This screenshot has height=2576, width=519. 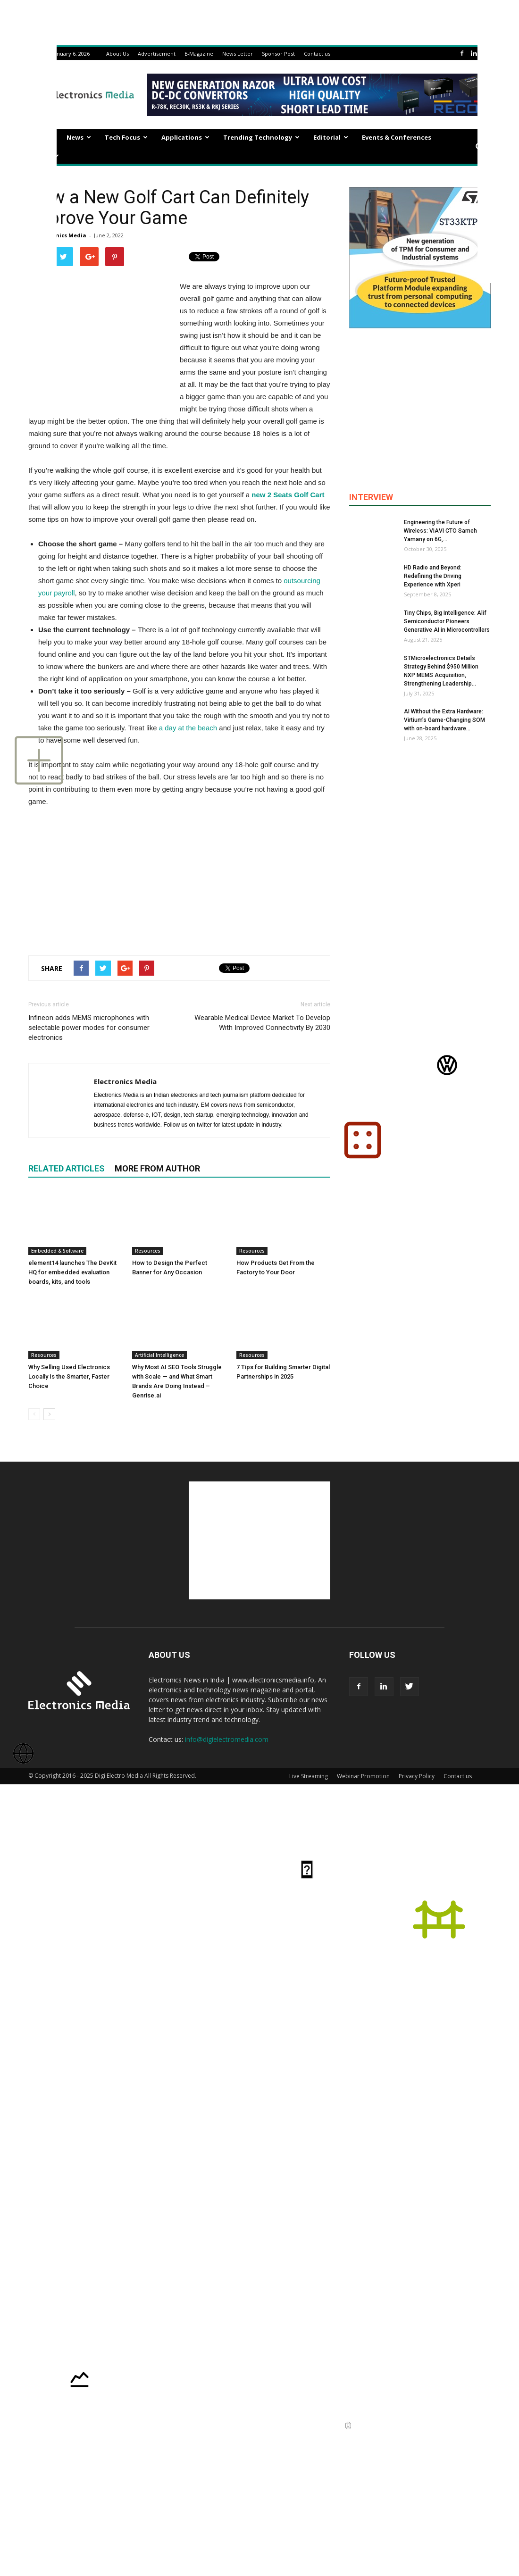 What do you see at coordinates (307, 1869) in the screenshot?
I see `unknown or unrecognized device connected` at bounding box center [307, 1869].